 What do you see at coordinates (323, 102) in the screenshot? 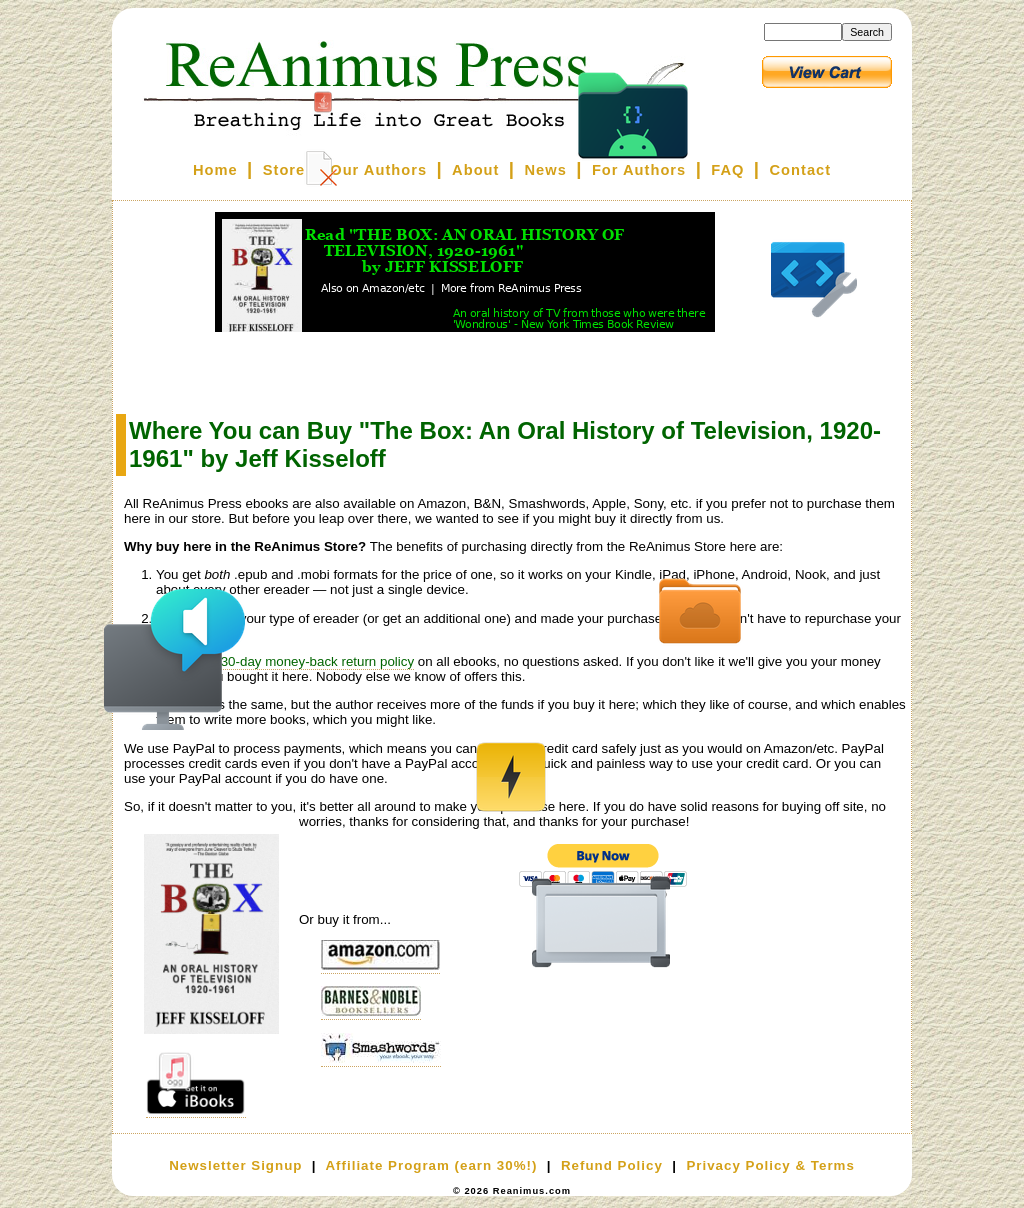
I see `indicates a java source code file` at bounding box center [323, 102].